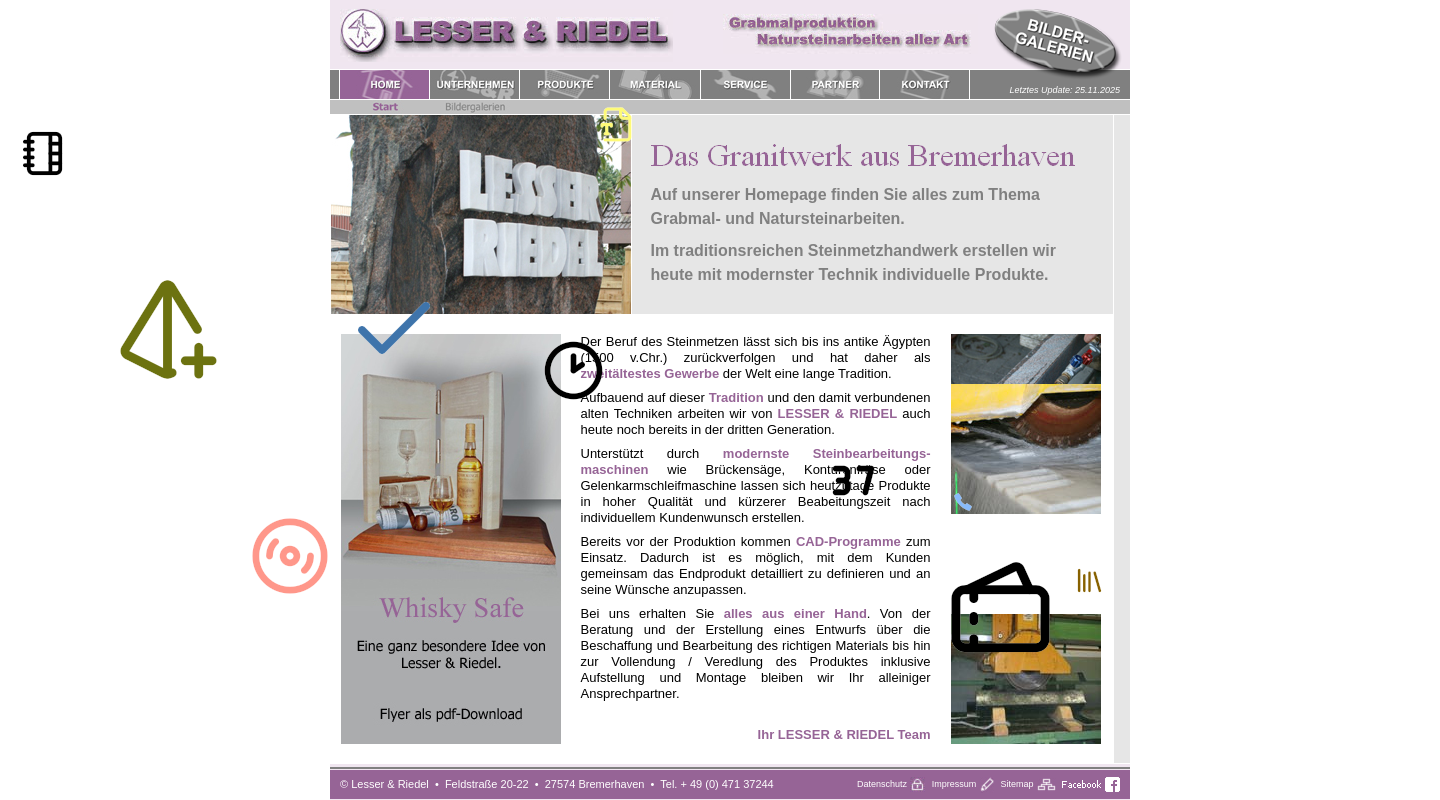  What do you see at coordinates (853, 480) in the screenshot?
I see `displays the number 37 as a numeric indicator or badge` at bounding box center [853, 480].